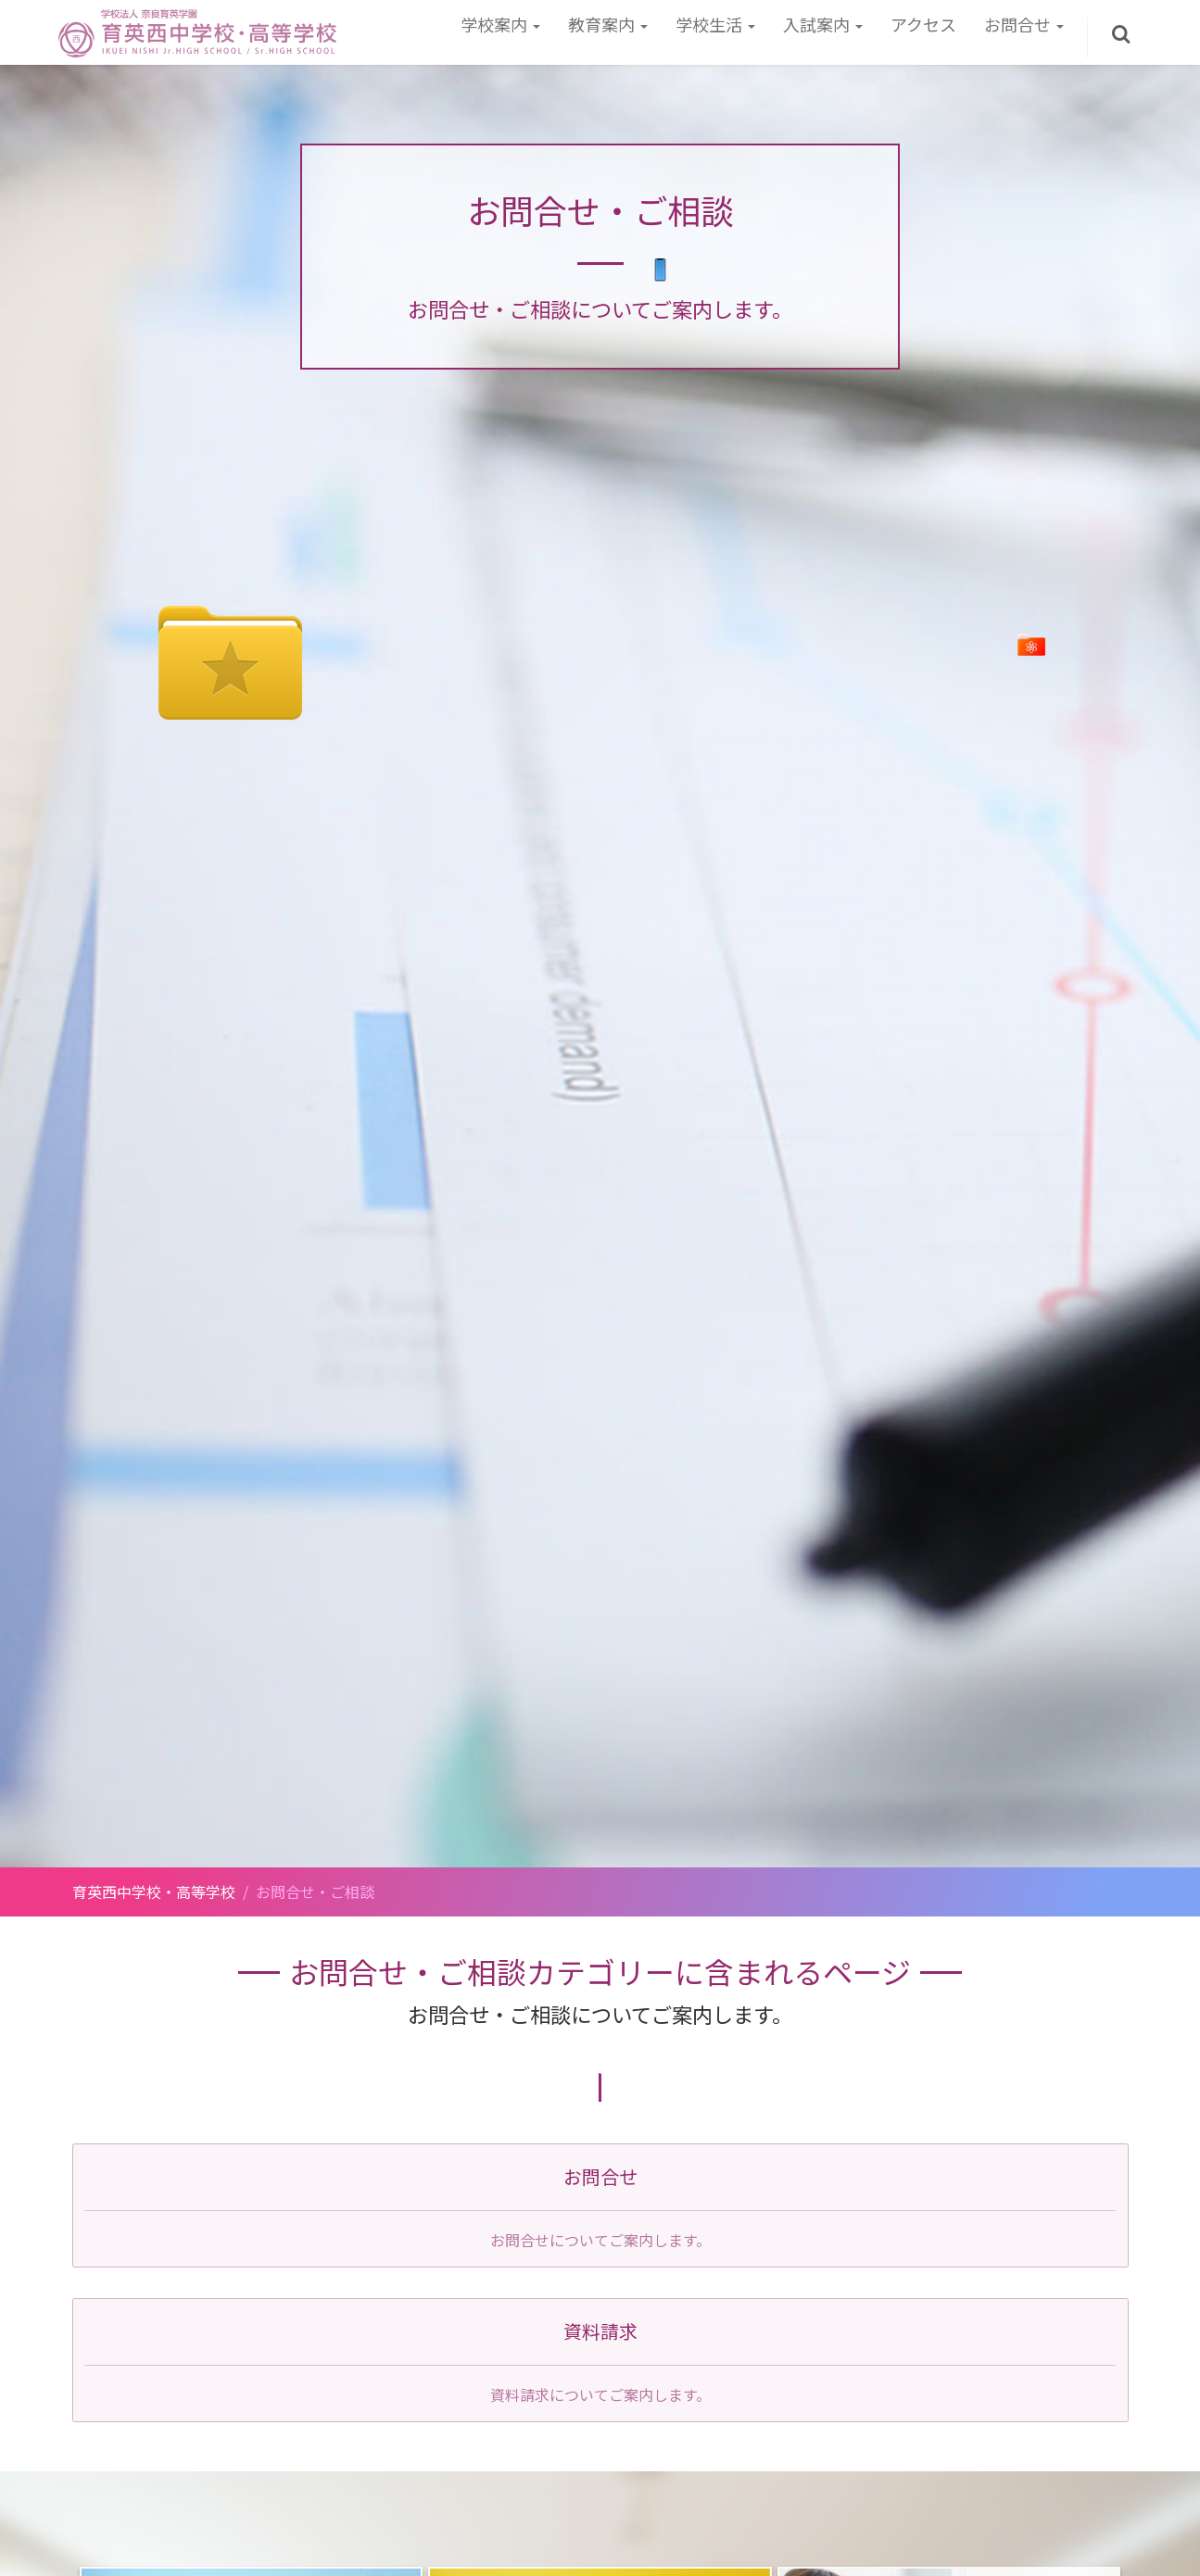 Image resolution: width=1200 pixels, height=2576 pixels. What do you see at coordinates (660, 270) in the screenshot?
I see `connected iPhone device` at bounding box center [660, 270].